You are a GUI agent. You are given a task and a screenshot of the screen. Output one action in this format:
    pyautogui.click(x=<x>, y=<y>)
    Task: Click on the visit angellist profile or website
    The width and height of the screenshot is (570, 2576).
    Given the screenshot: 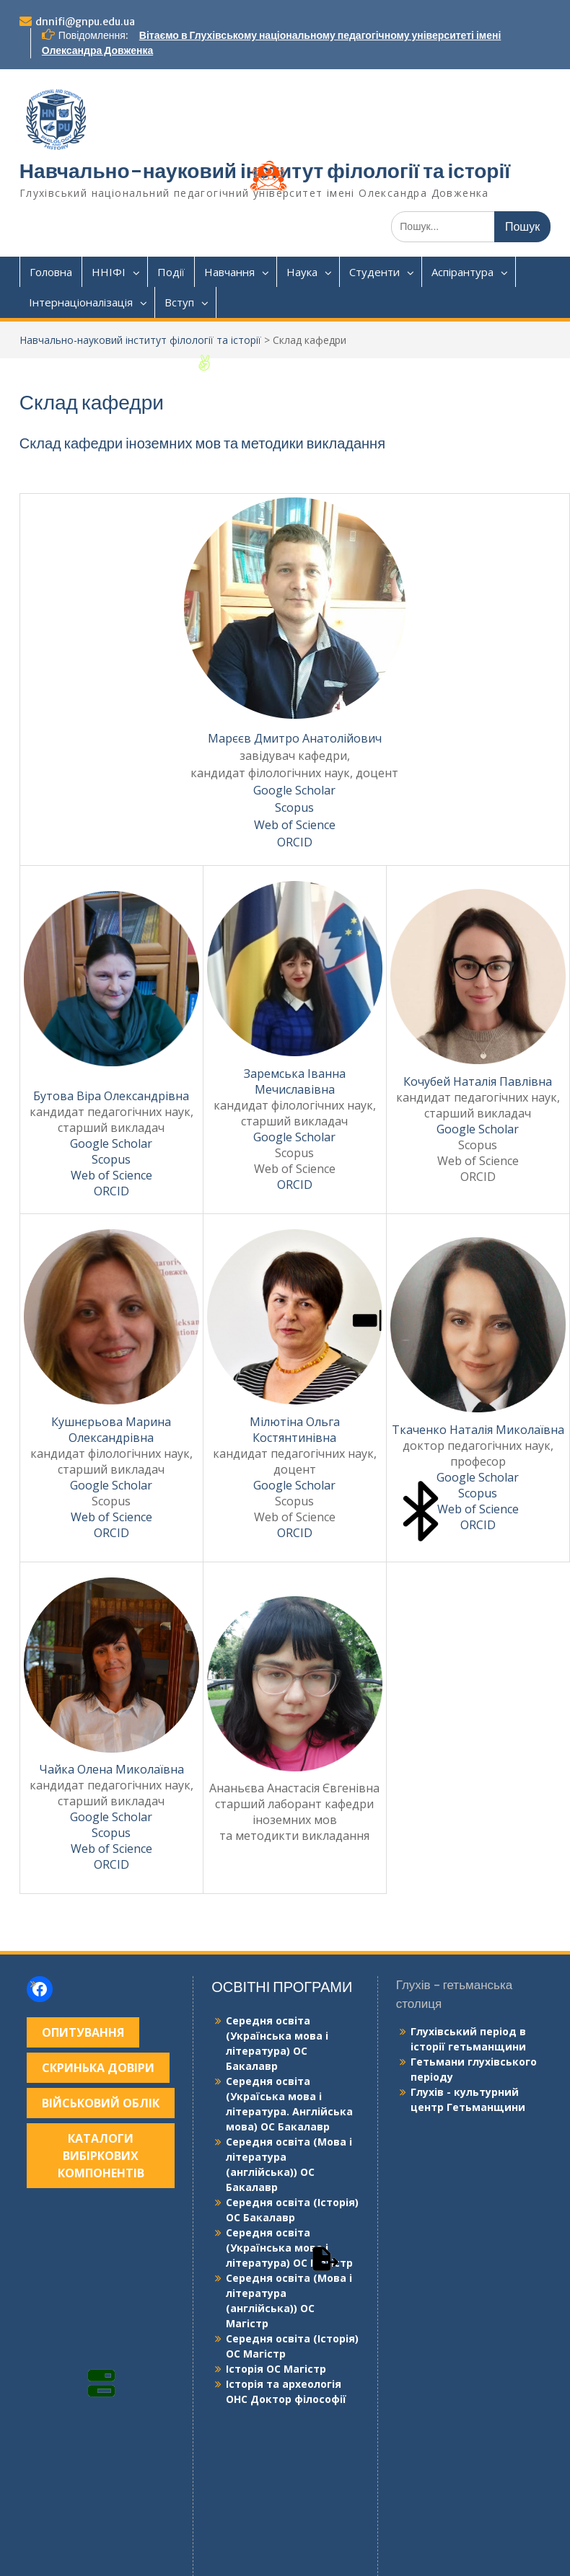 What is the action you would take?
    pyautogui.click(x=204, y=363)
    